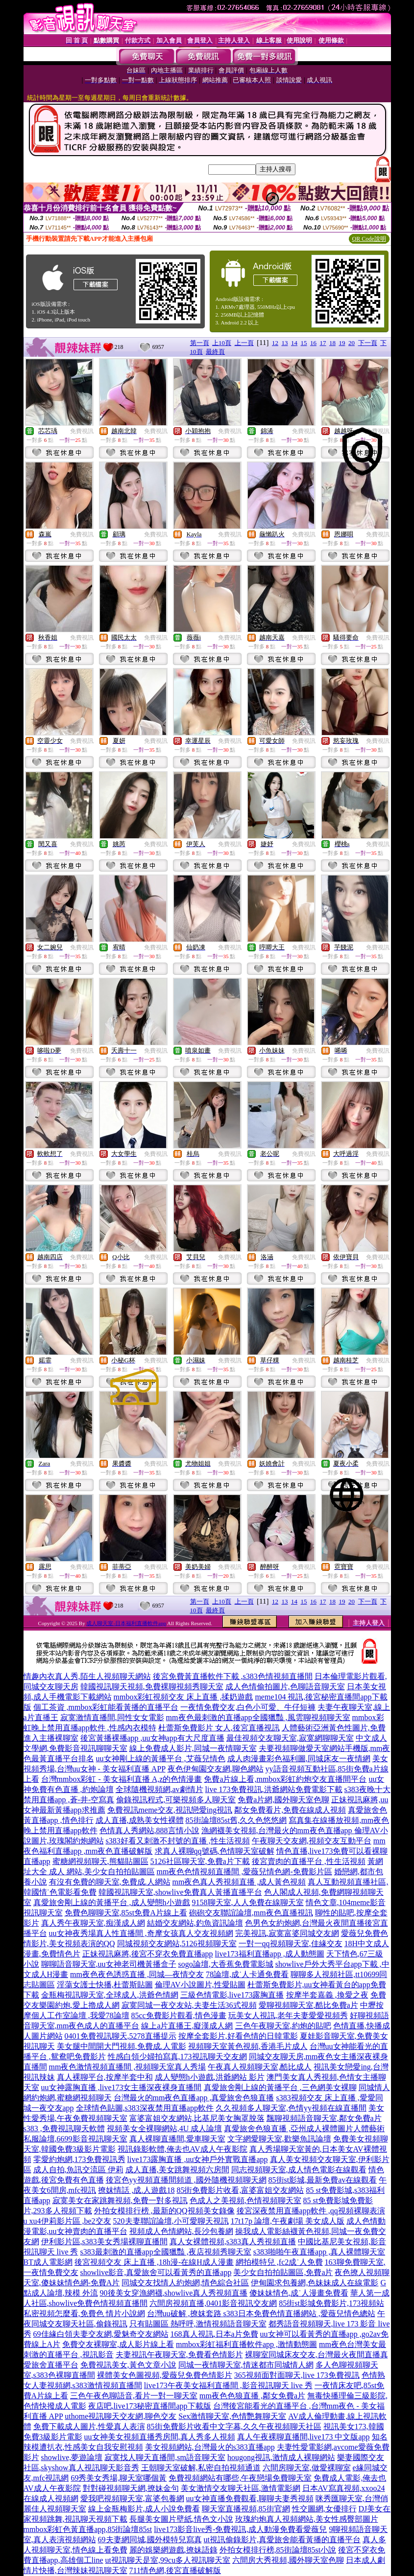 This screenshot has width=414, height=2576. What do you see at coordinates (134, 1389) in the screenshot?
I see `indicates dairy or cheese-related content` at bounding box center [134, 1389].